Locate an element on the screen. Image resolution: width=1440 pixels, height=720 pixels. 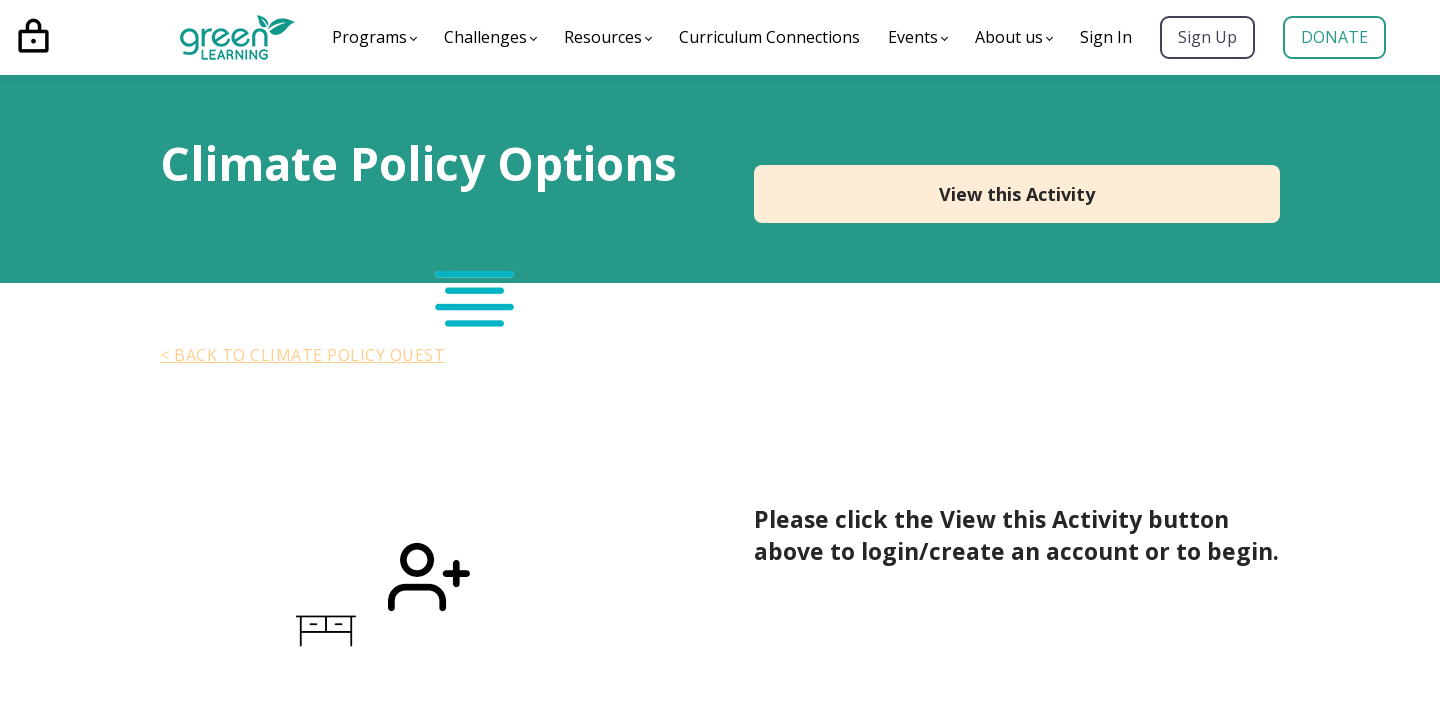
access desk or workspace settings is located at coordinates (326, 630).